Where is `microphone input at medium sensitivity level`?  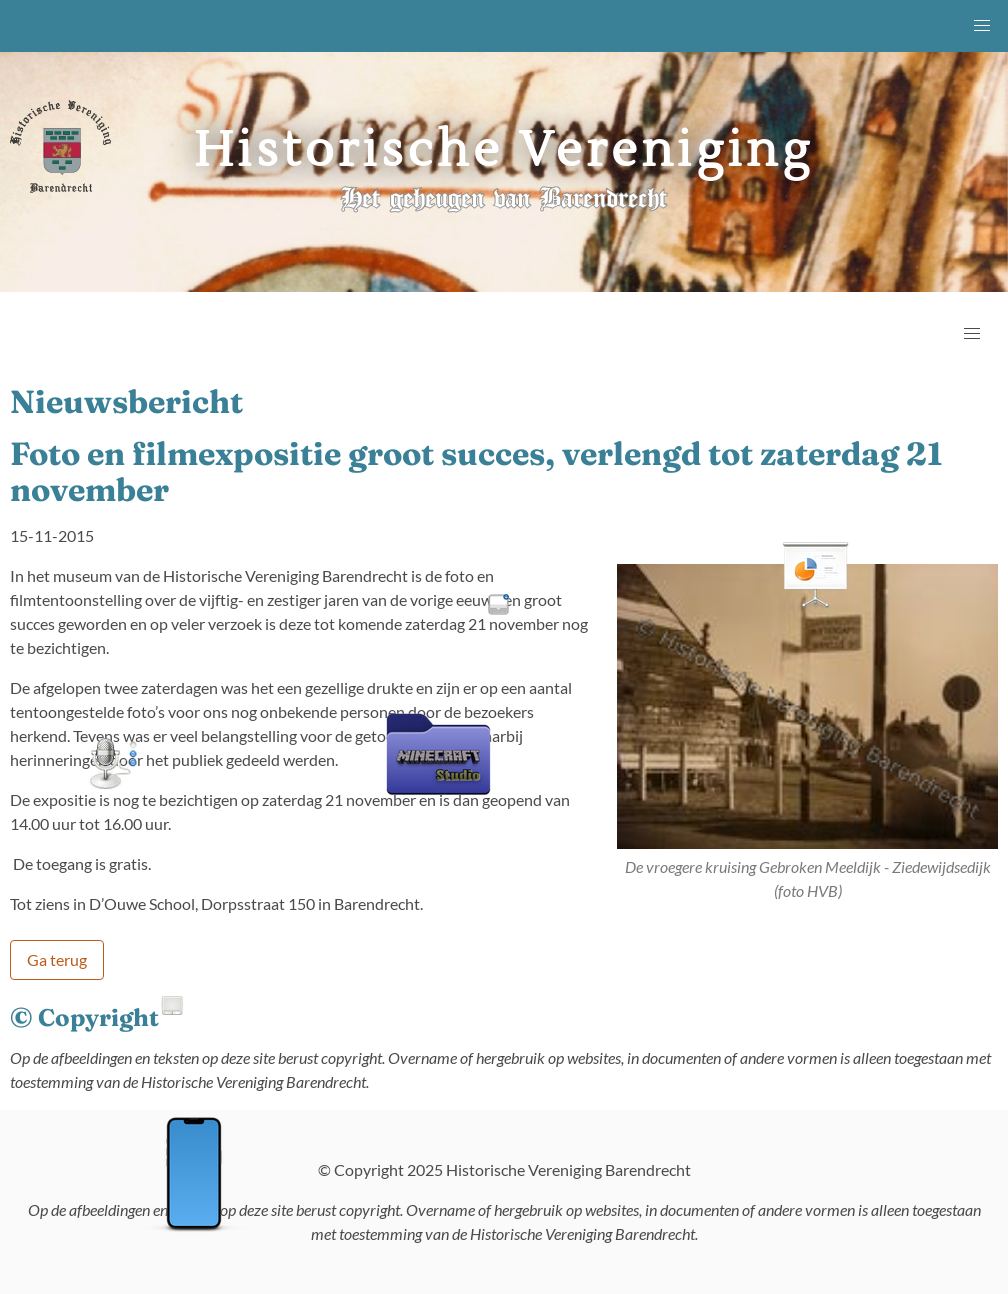
microphone input at medium sensitivity level is located at coordinates (114, 764).